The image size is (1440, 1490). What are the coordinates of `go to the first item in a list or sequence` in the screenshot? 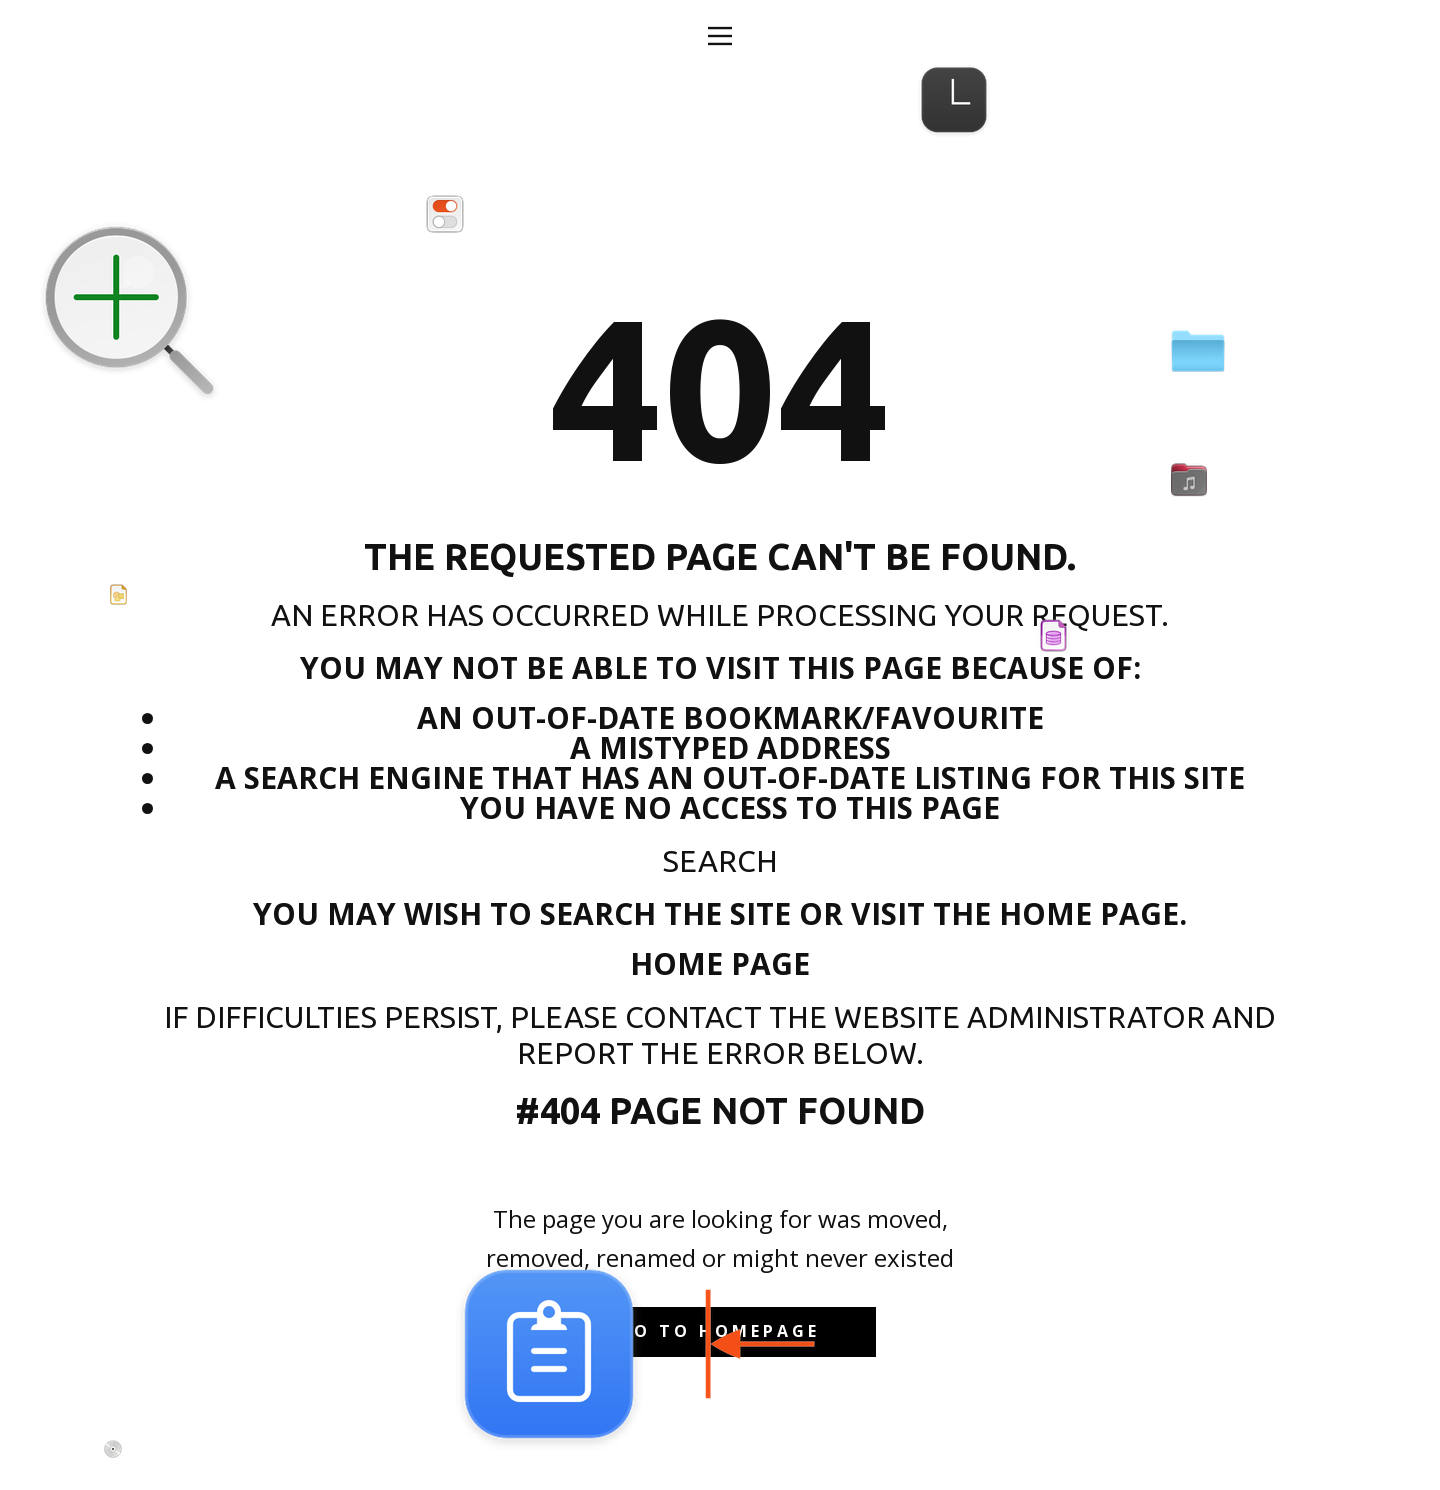 It's located at (760, 1344).